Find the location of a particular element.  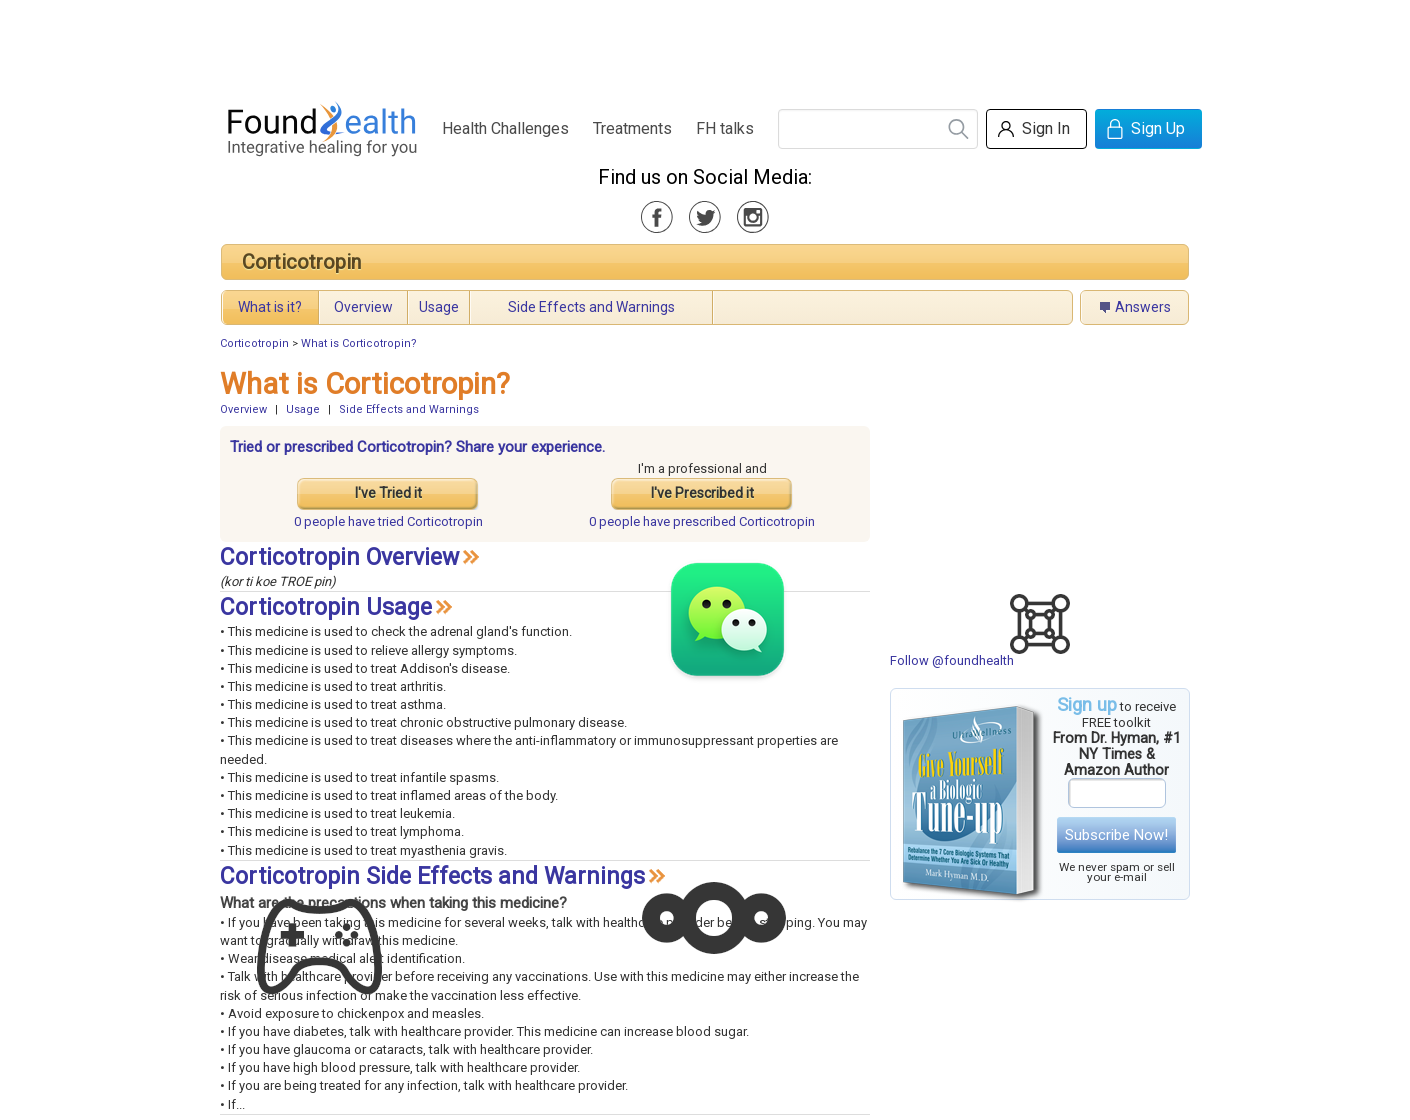

open gnome boxes virtual machine manager is located at coordinates (1040, 624).